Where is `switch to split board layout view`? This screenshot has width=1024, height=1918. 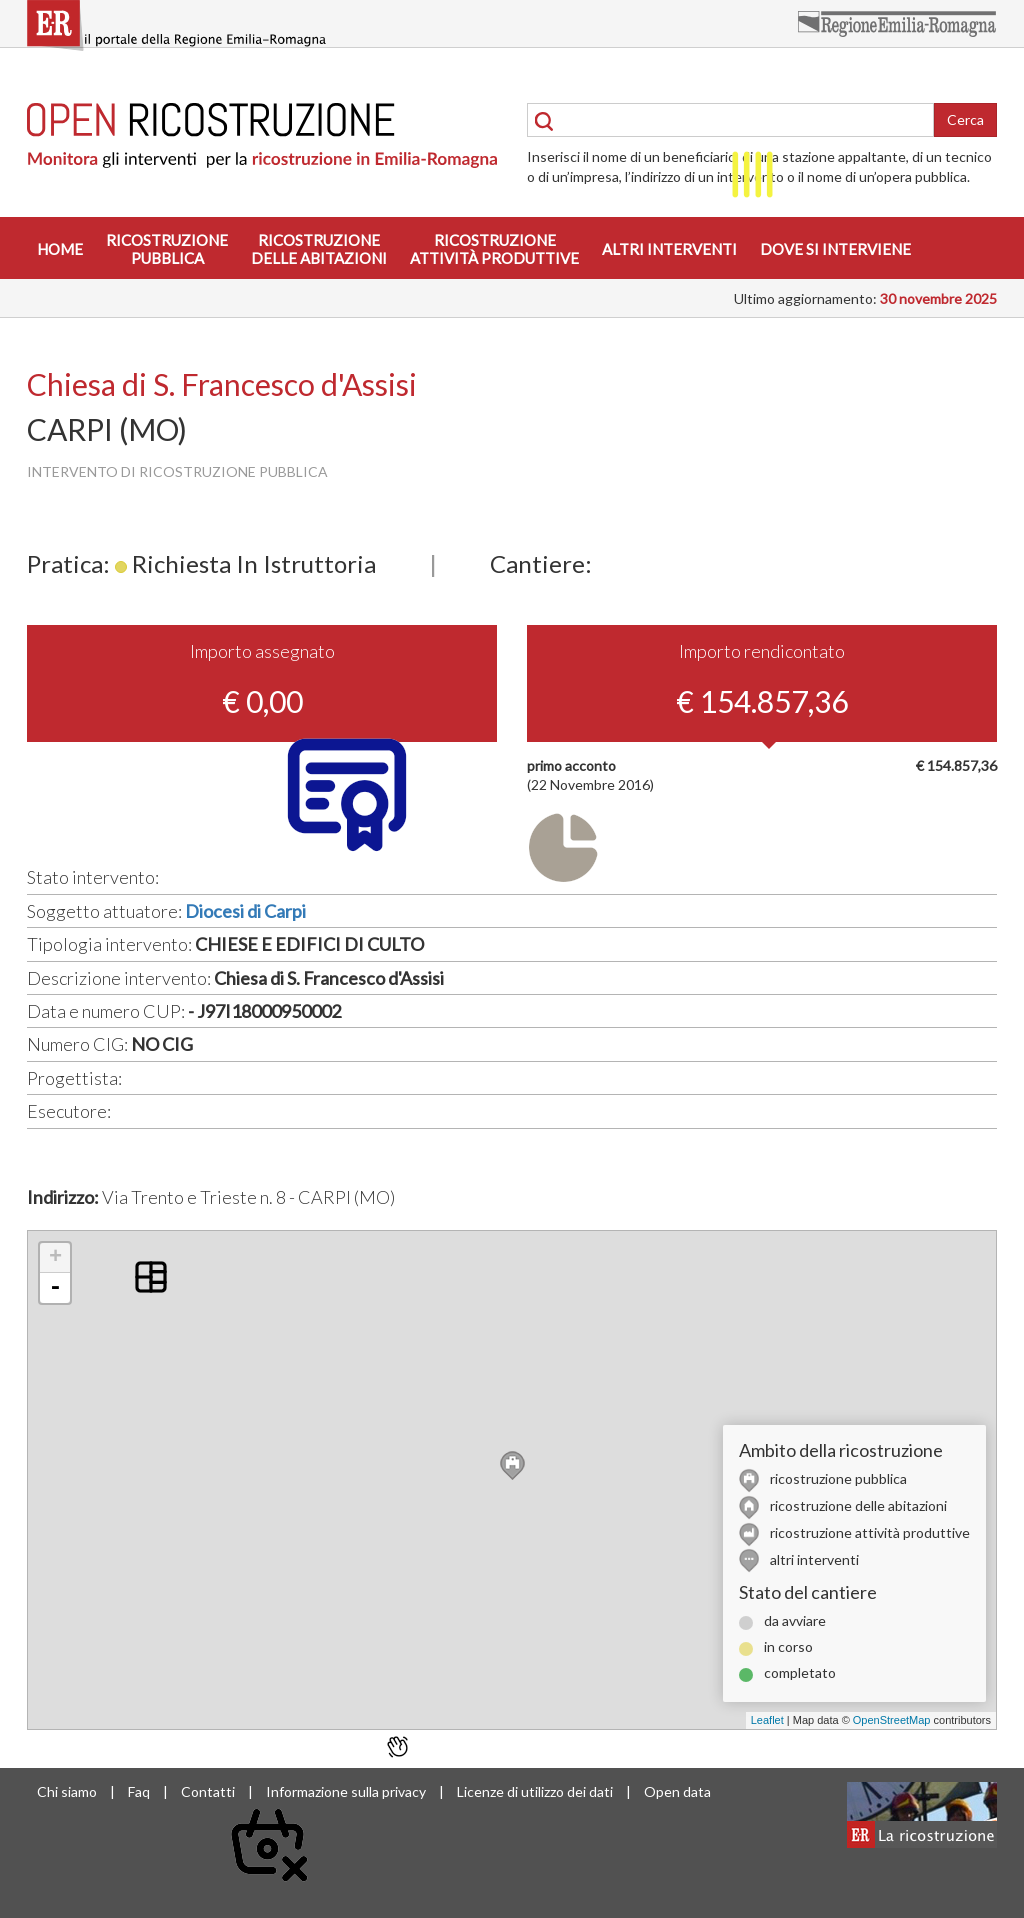
switch to split board layout view is located at coordinates (151, 1277).